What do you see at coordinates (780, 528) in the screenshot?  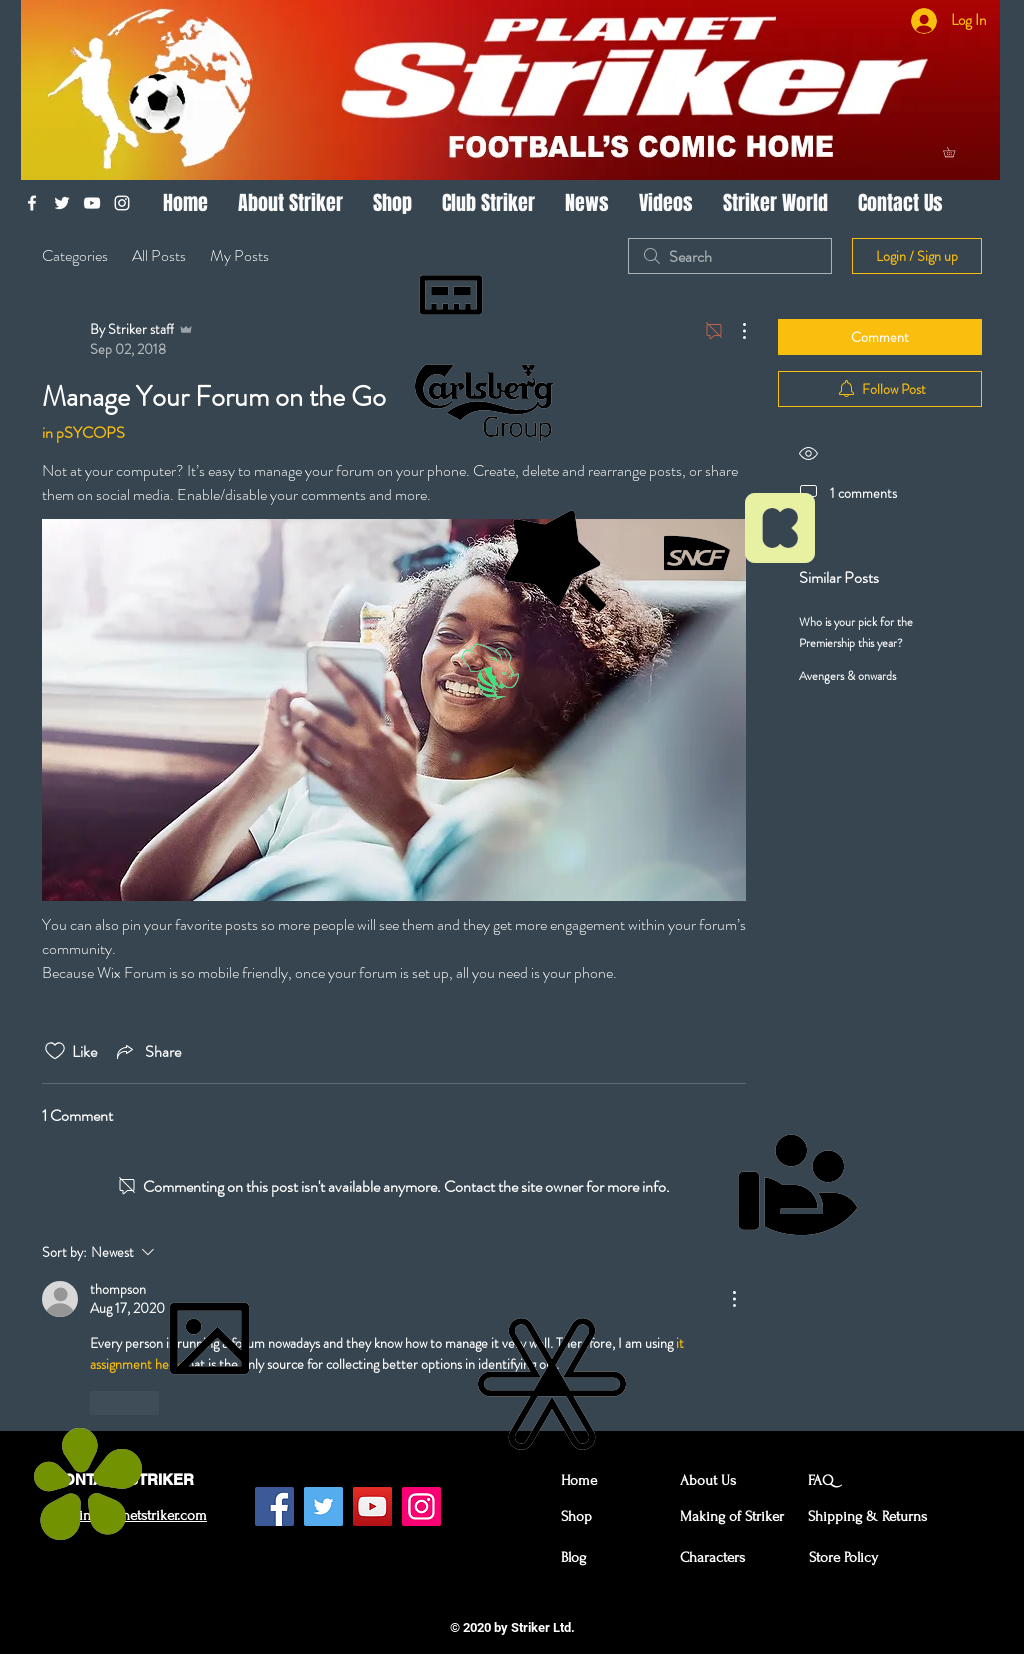 I see `visit kickstarter website or app` at bounding box center [780, 528].